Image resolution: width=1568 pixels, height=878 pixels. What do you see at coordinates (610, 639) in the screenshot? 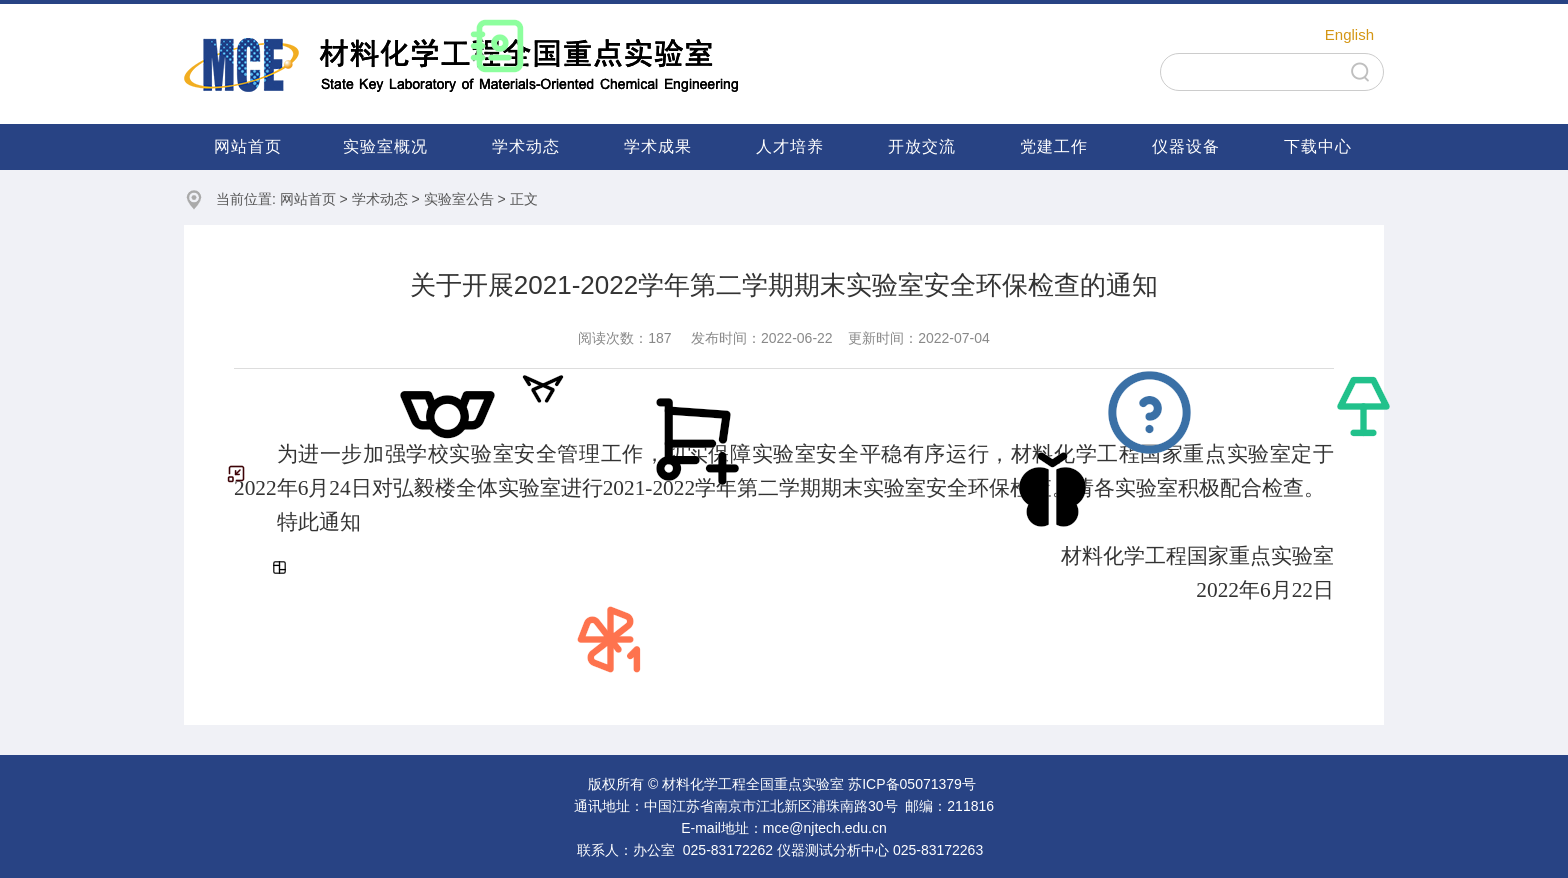
I see `adjust car ventilation fan to setting 1` at bounding box center [610, 639].